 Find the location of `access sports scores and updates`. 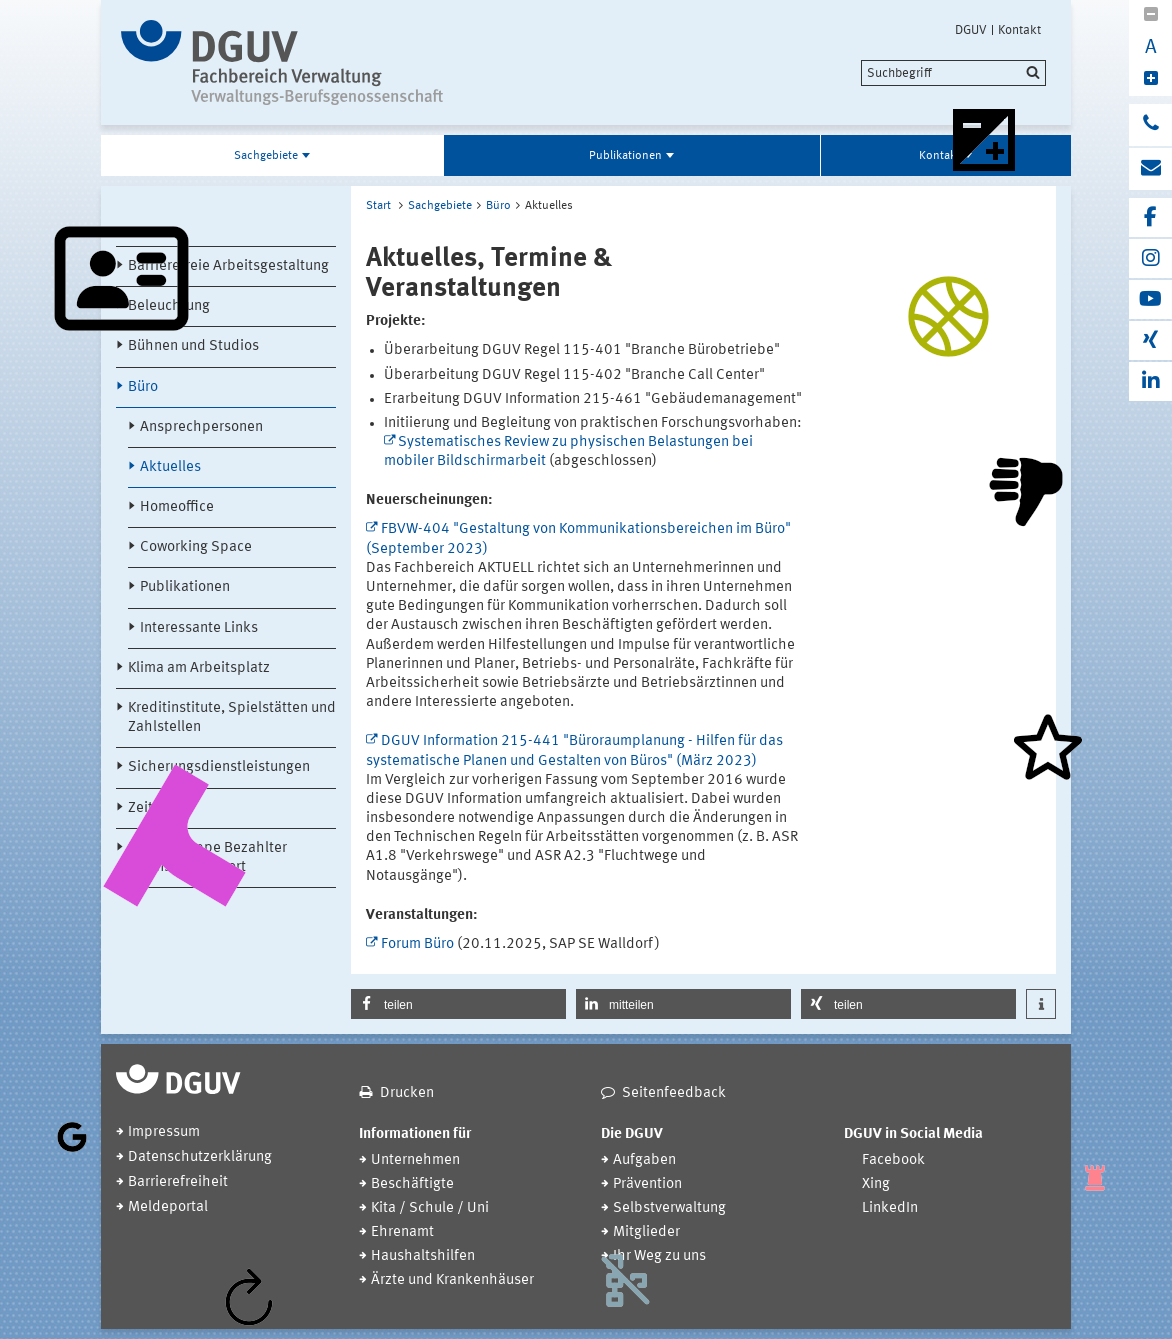

access sports scores and updates is located at coordinates (948, 316).